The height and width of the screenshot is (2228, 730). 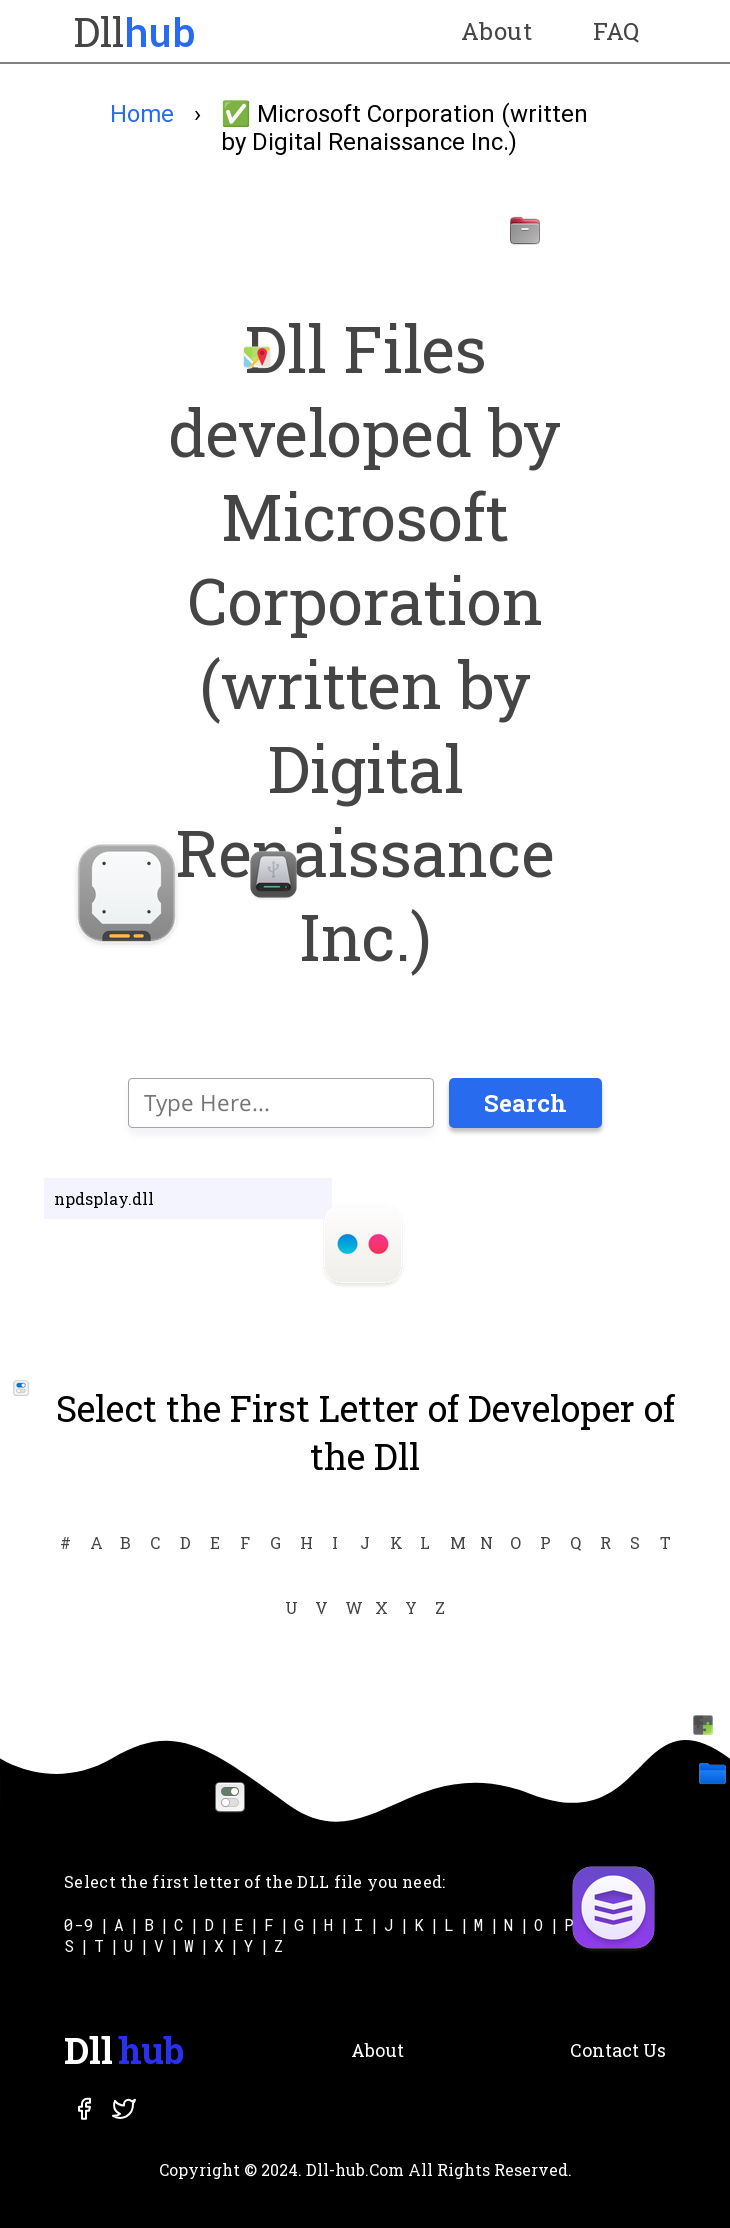 What do you see at coordinates (273, 874) in the screenshot?
I see `create a bootable USB drive` at bounding box center [273, 874].